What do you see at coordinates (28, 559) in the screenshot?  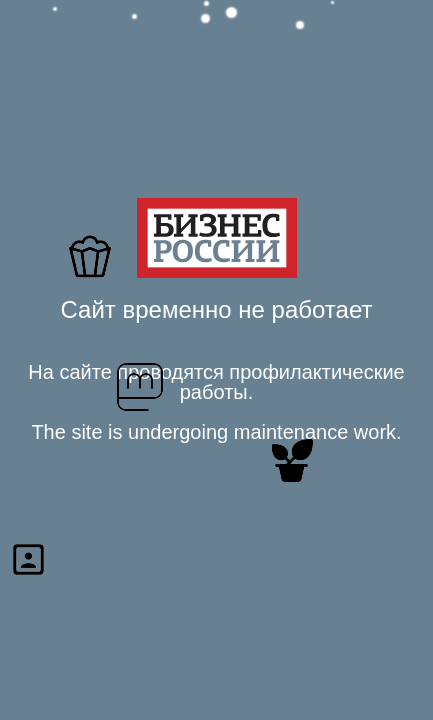 I see `switch to portrait orientation mode` at bounding box center [28, 559].